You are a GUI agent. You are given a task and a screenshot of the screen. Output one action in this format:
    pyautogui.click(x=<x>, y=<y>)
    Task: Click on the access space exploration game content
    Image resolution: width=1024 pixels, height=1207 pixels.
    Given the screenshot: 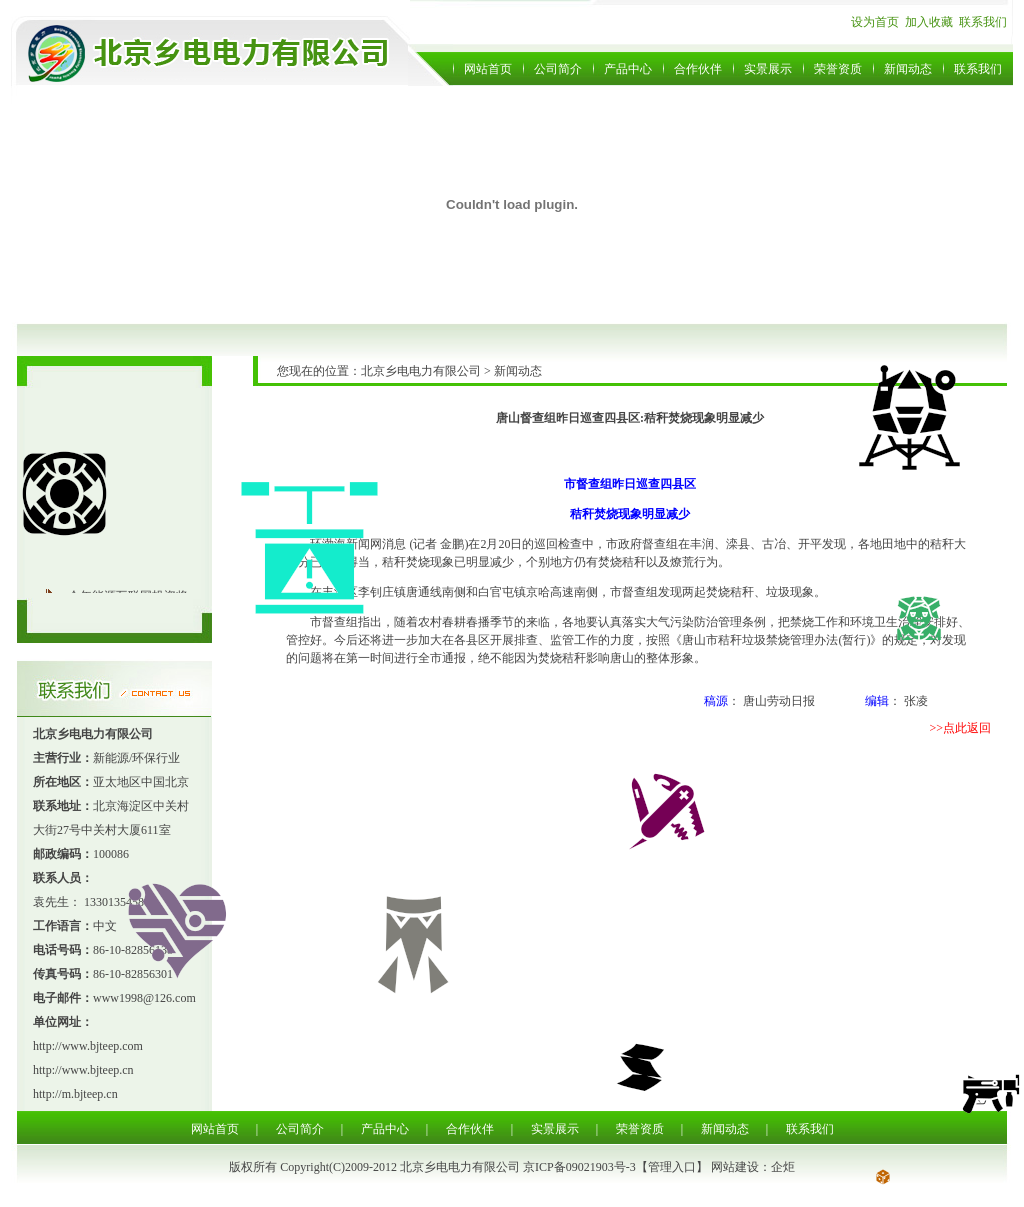 What is the action you would take?
    pyautogui.click(x=909, y=417)
    